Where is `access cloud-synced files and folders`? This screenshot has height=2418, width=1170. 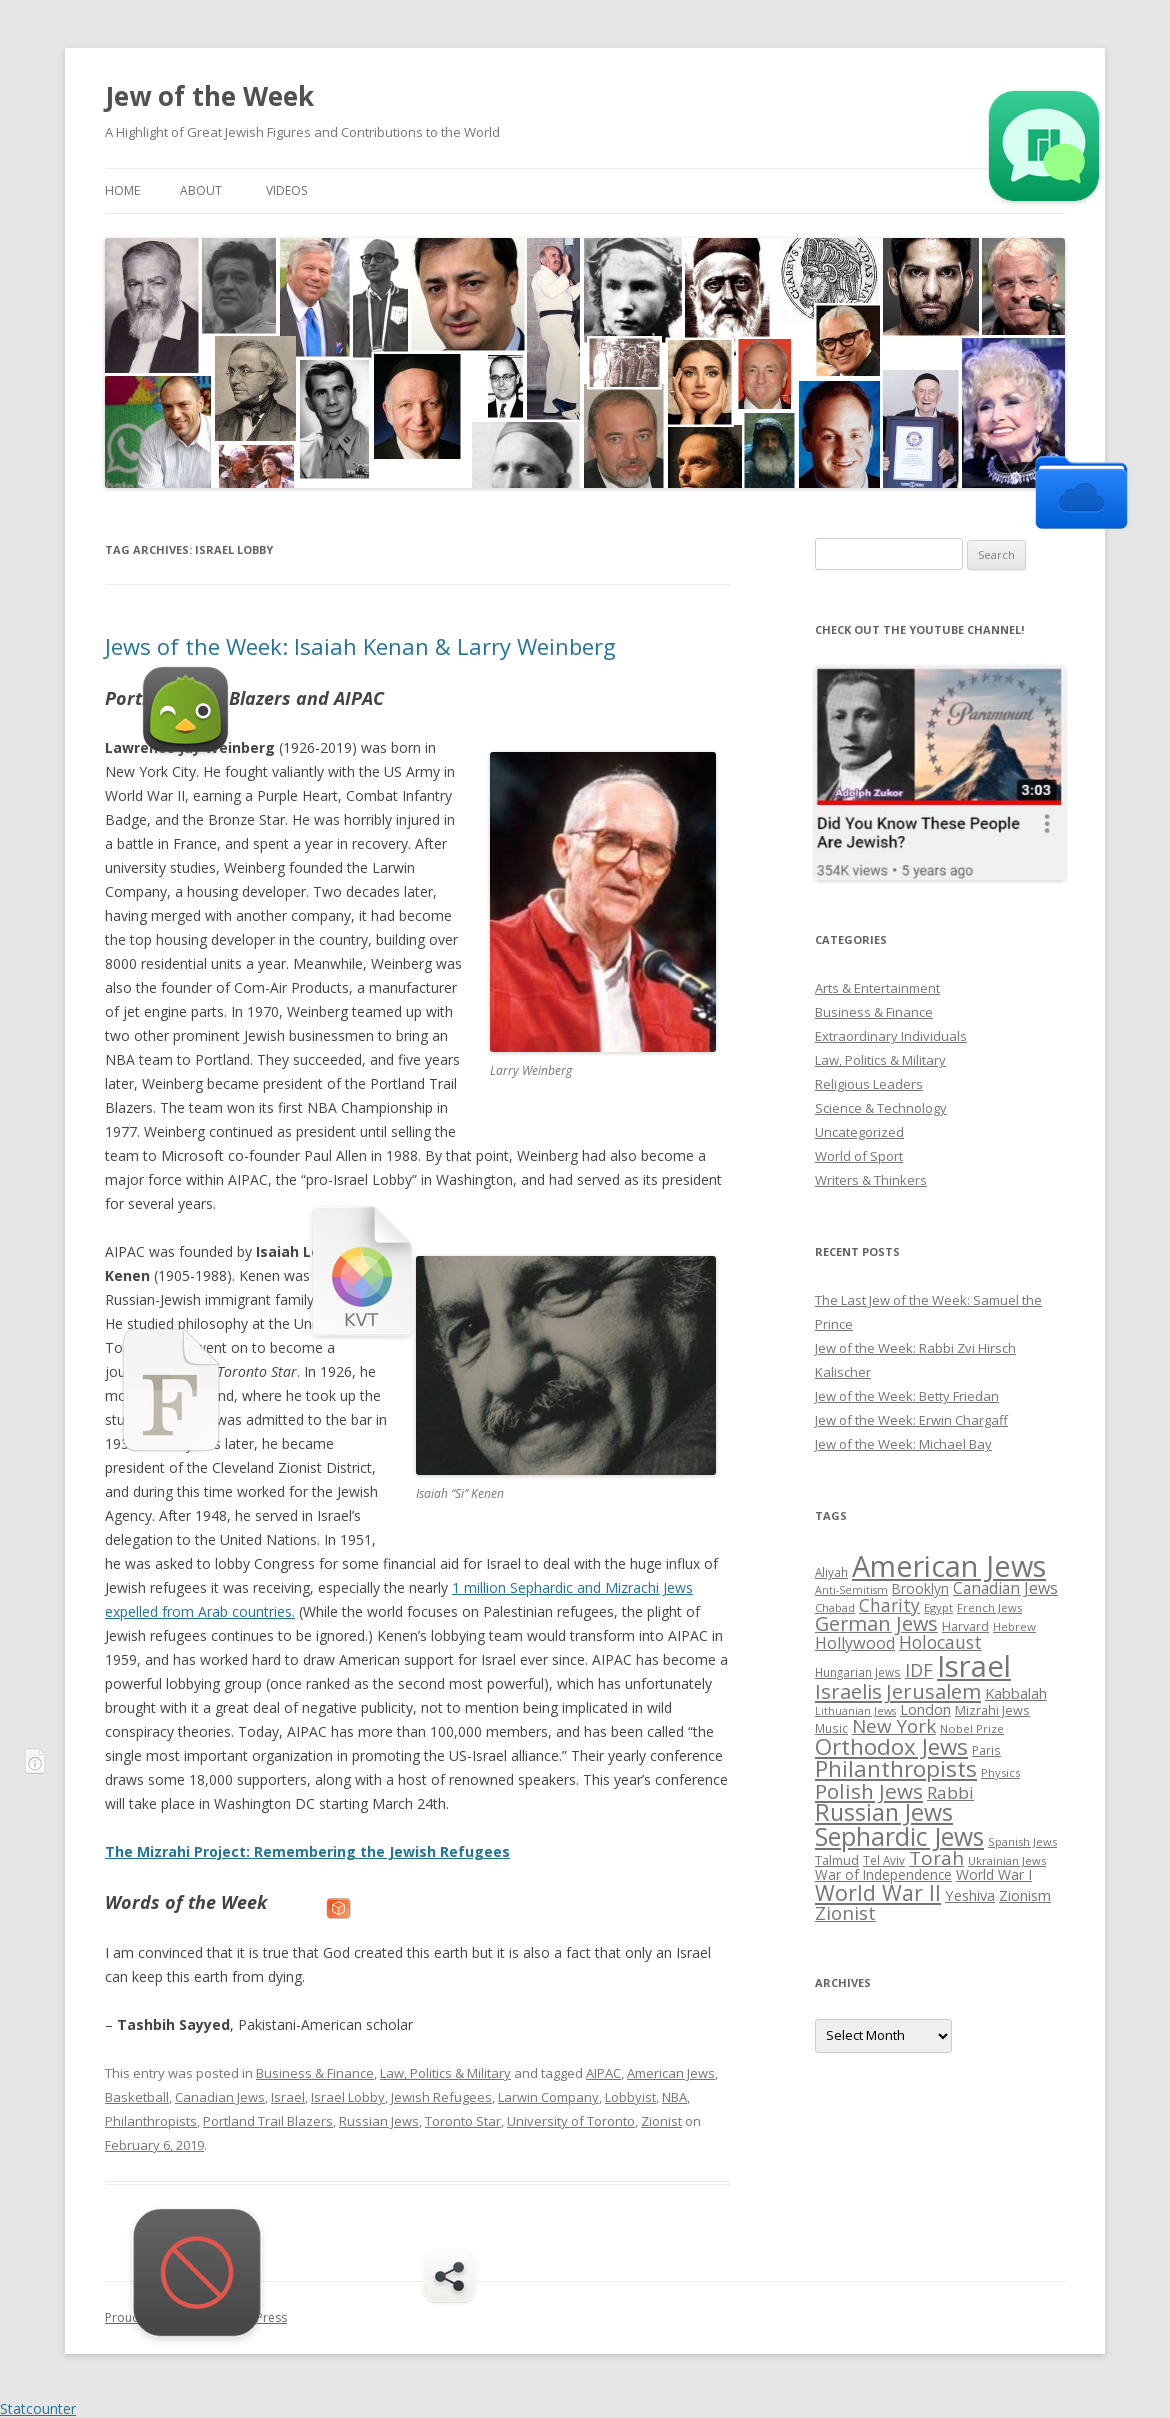 access cloud-synced files and folders is located at coordinates (1081, 492).